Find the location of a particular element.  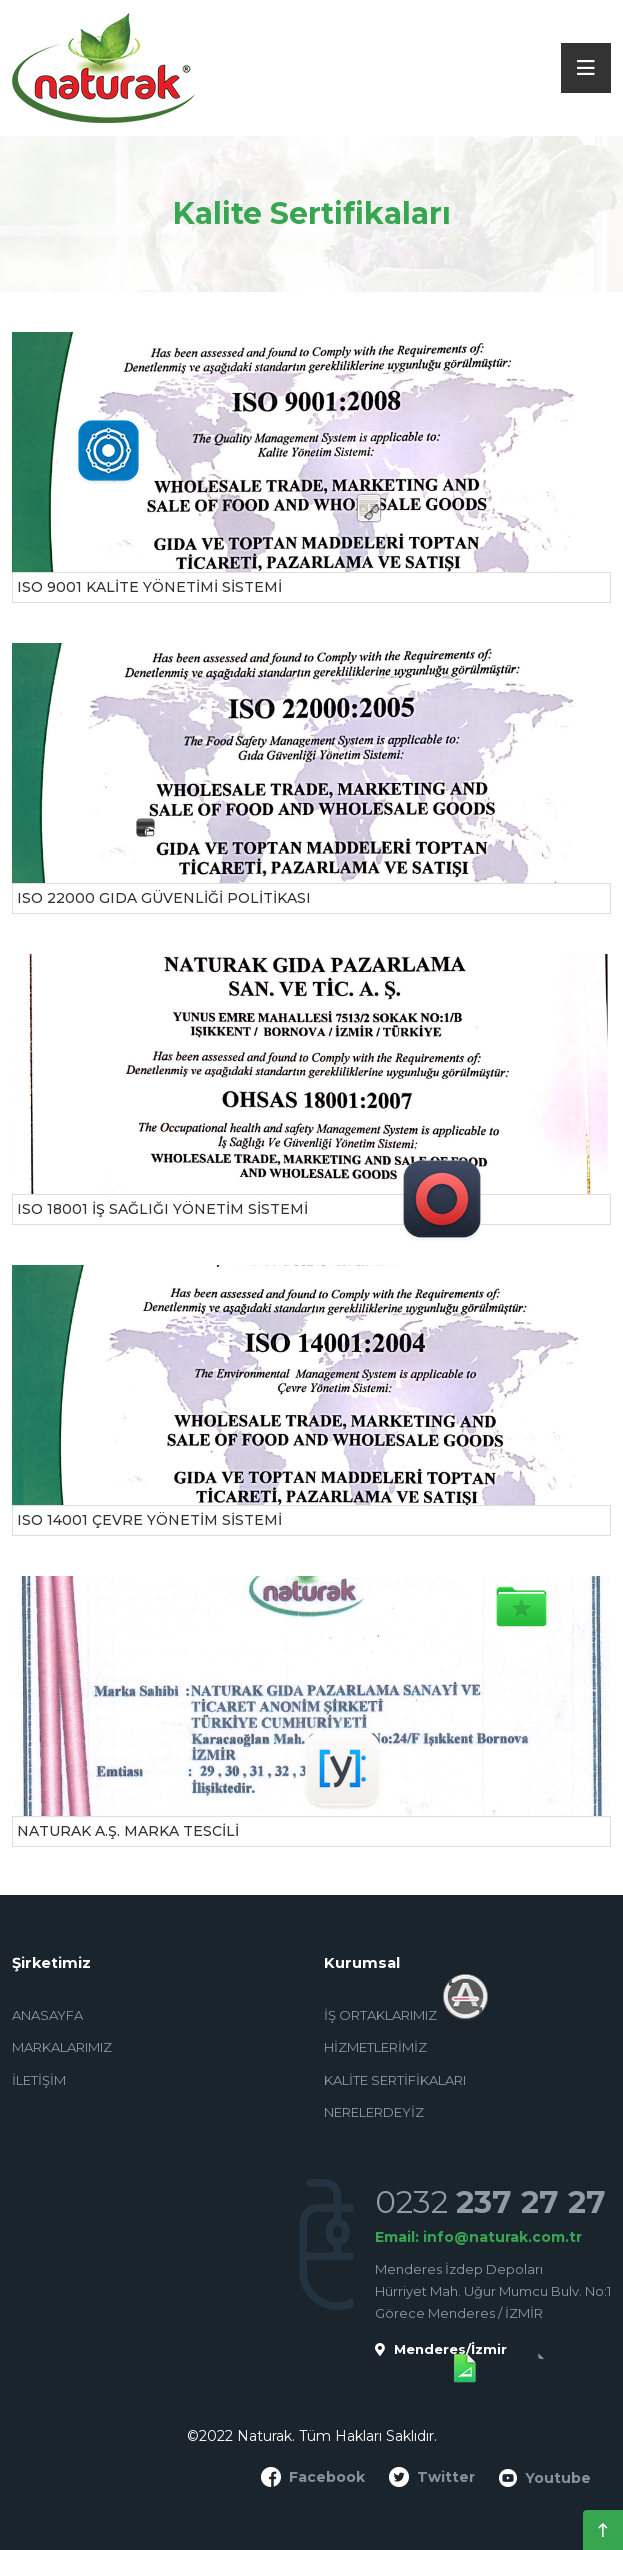

open the documents app is located at coordinates (369, 508).